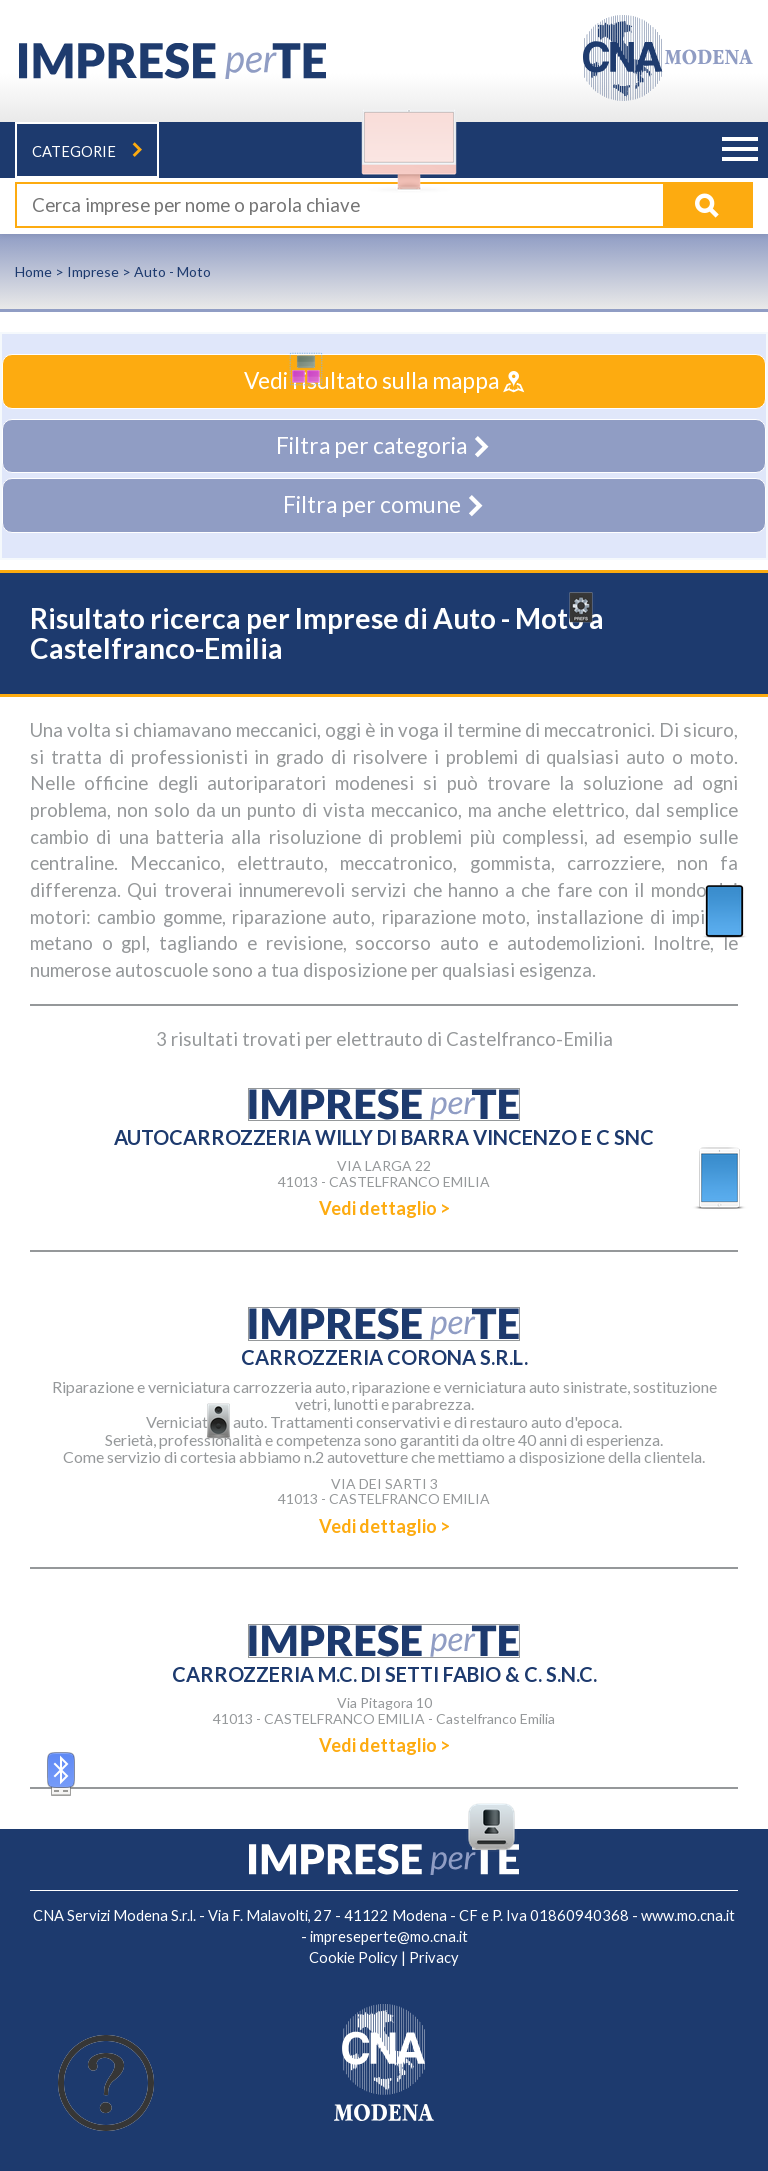 The image size is (768, 2171). Describe the element at coordinates (409, 148) in the screenshot. I see `represents a connected iMac device in system preferences` at that location.